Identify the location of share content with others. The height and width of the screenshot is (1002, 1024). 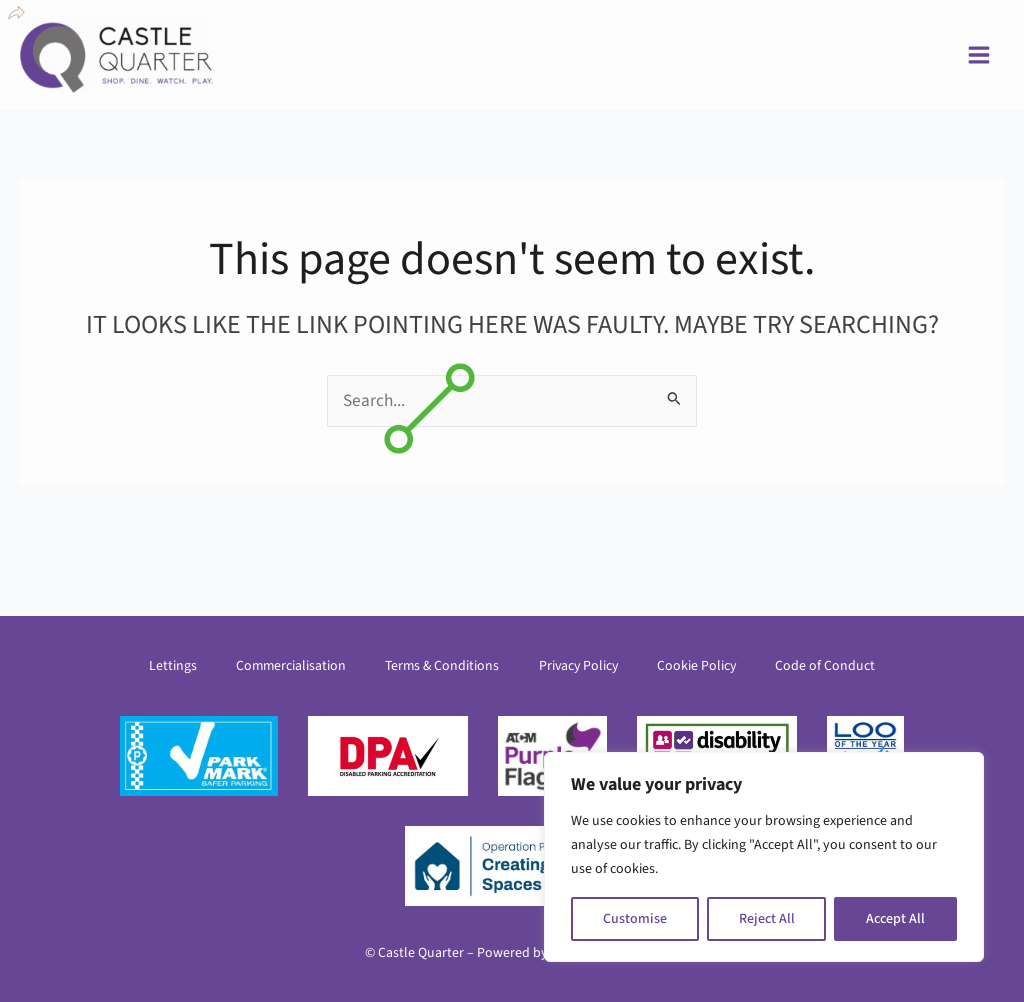
(16, 13).